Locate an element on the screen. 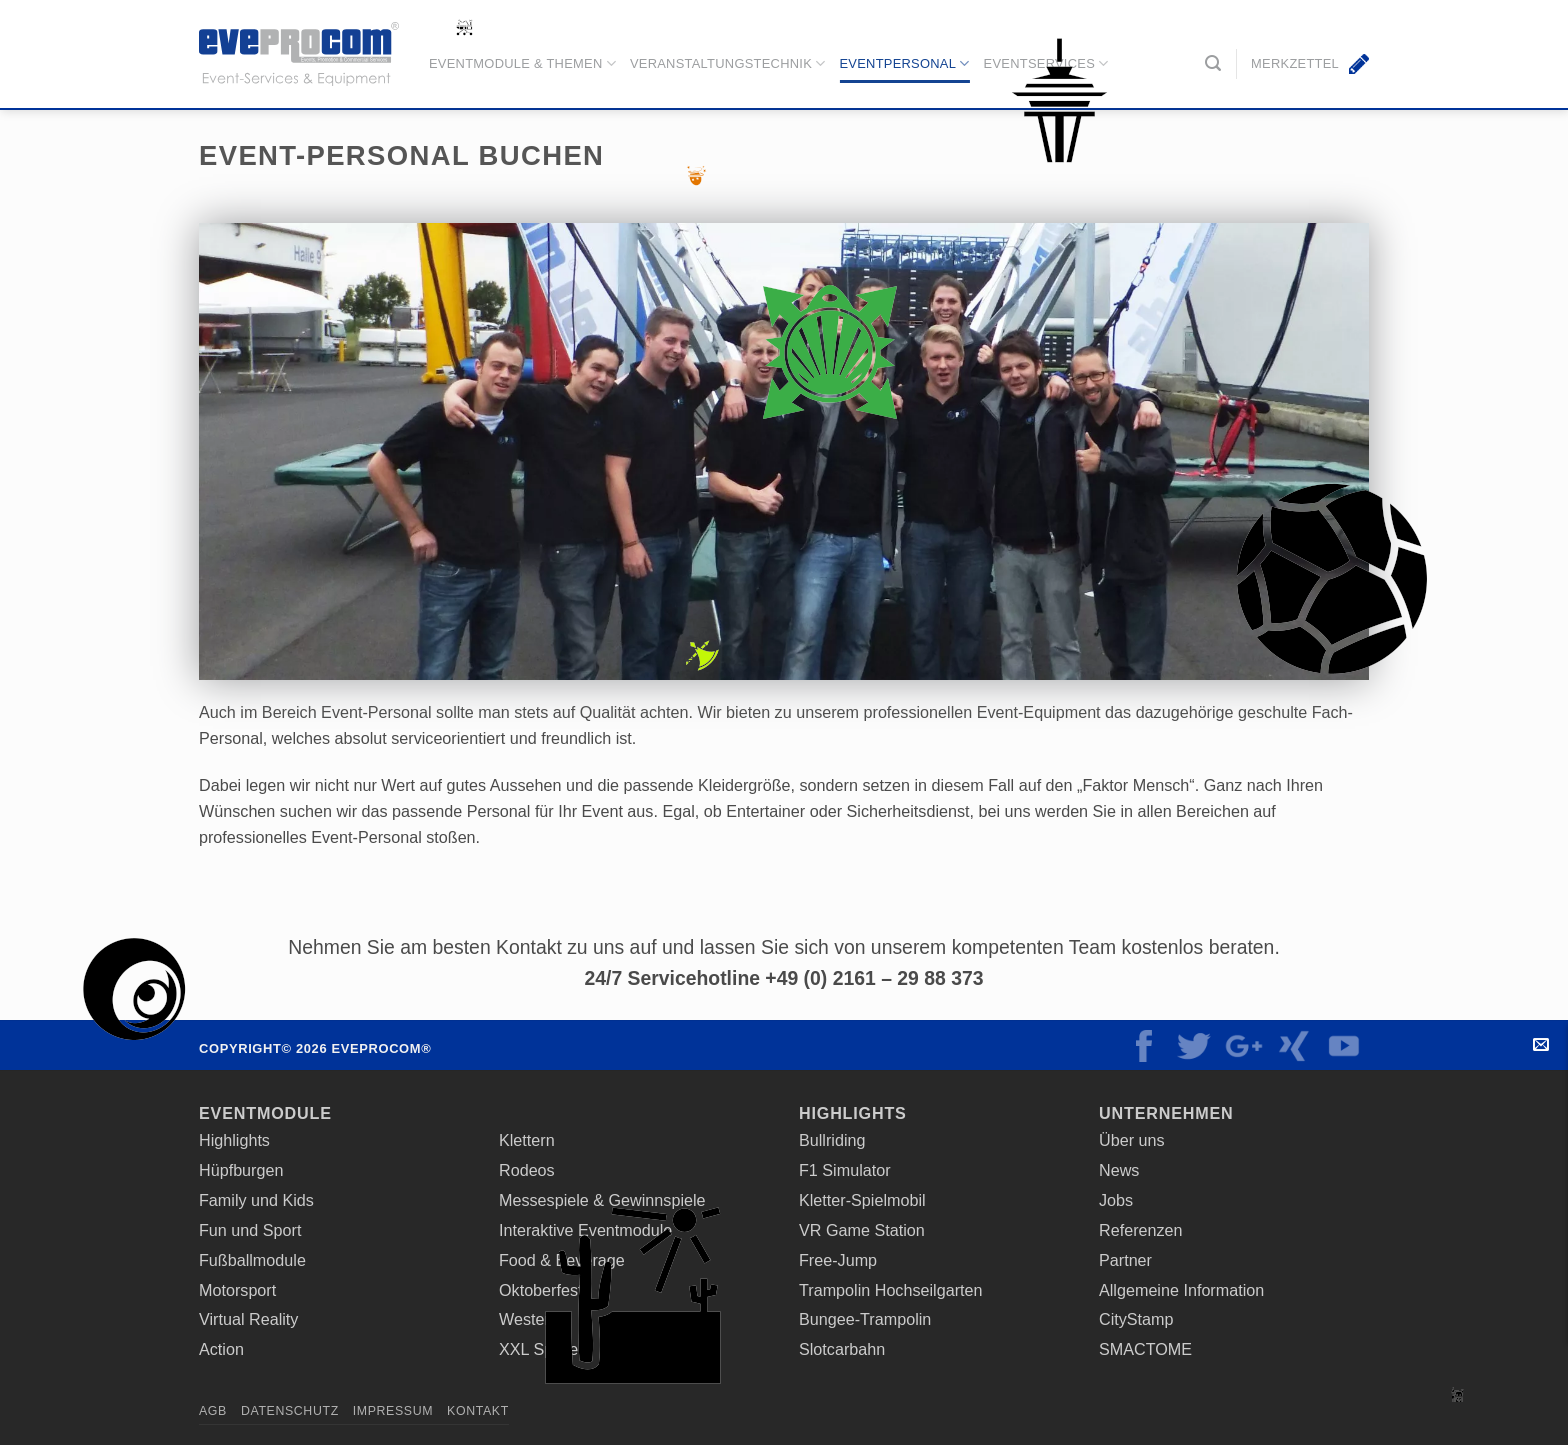 The height and width of the screenshot is (1445, 1568). access the village or town area is located at coordinates (1457, 1394).